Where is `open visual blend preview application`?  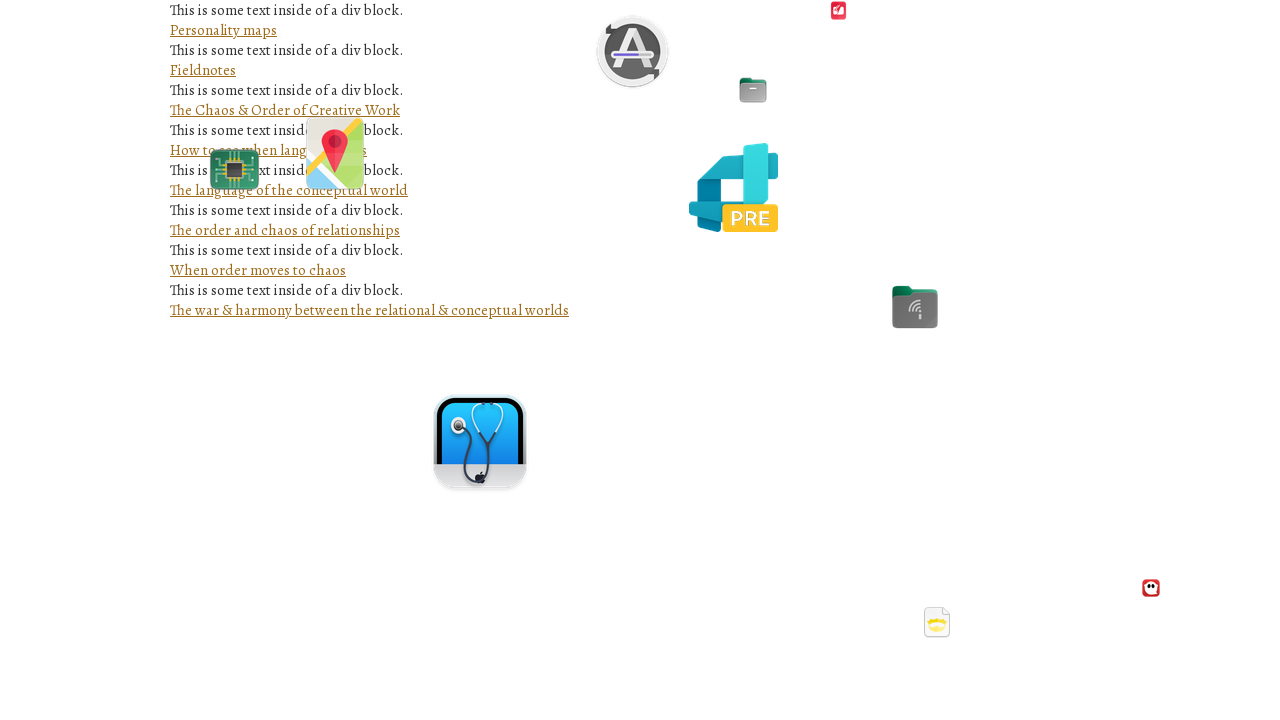
open visual blend preview application is located at coordinates (733, 187).